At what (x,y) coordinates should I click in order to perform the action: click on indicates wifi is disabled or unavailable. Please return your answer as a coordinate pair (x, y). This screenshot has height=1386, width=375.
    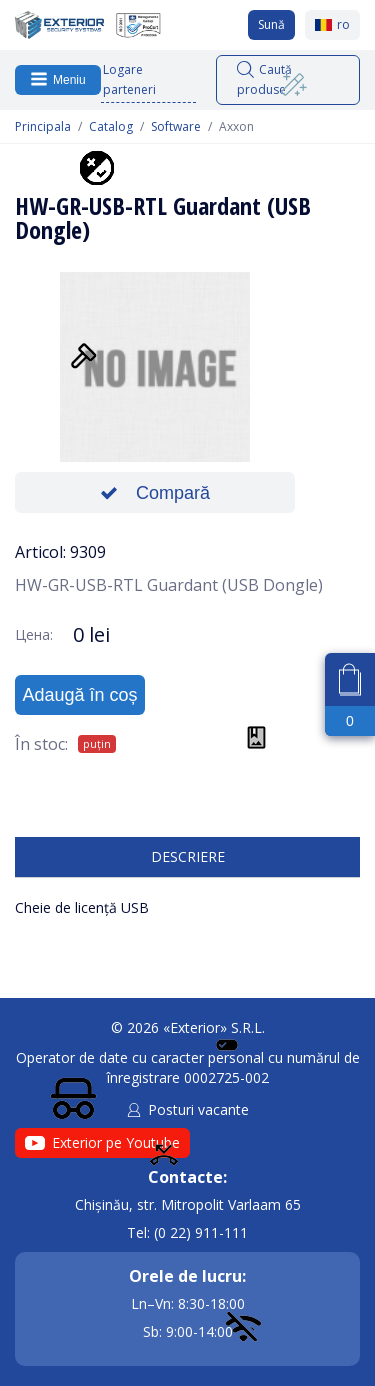
    Looking at the image, I should click on (243, 1328).